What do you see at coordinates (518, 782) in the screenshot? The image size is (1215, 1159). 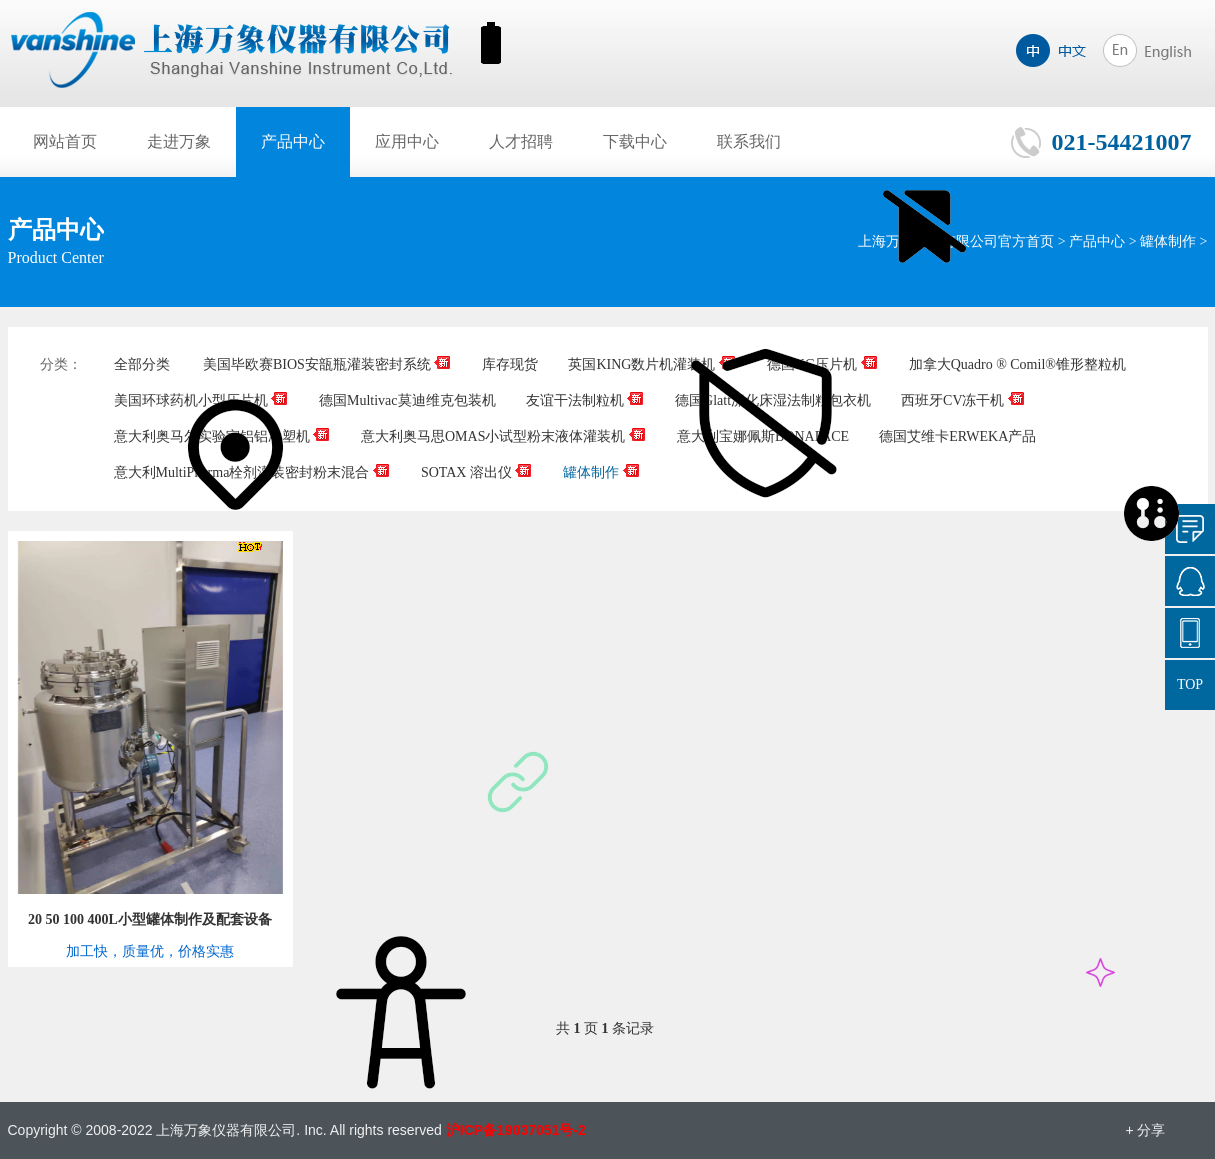 I see `copy or share a link` at bounding box center [518, 782].